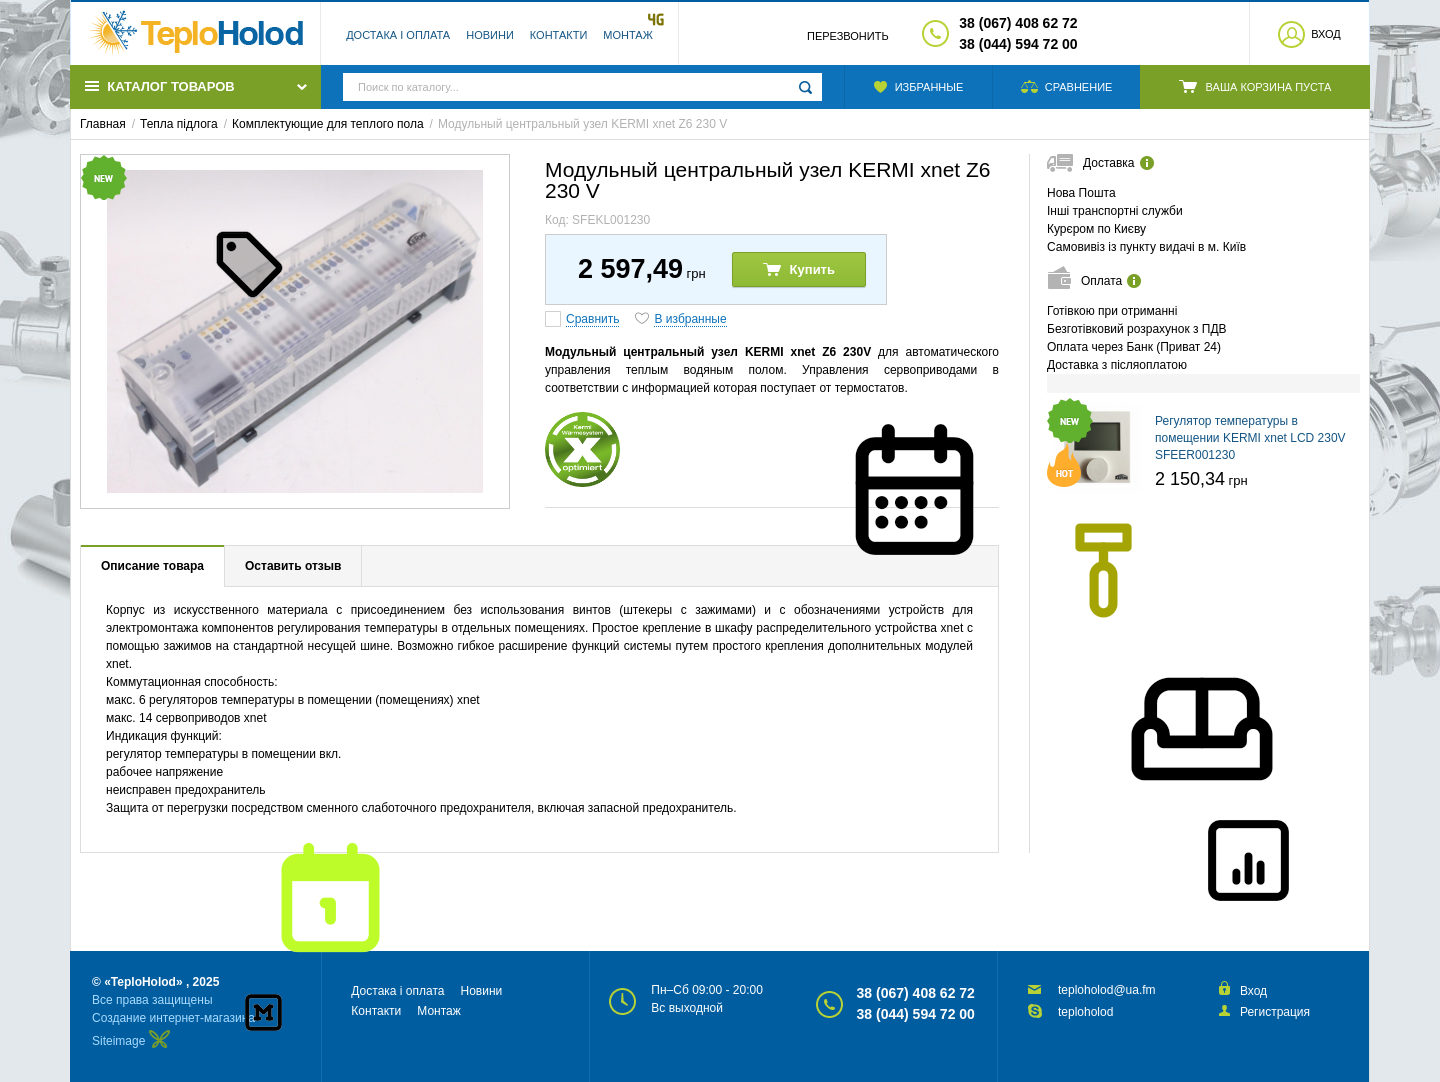 This screenshot has height=1082, width=1440. What do you see at coordinates (1248, 860) in the screenshot?
I see `align content to bottom center` at bounding box center [1248, 860].